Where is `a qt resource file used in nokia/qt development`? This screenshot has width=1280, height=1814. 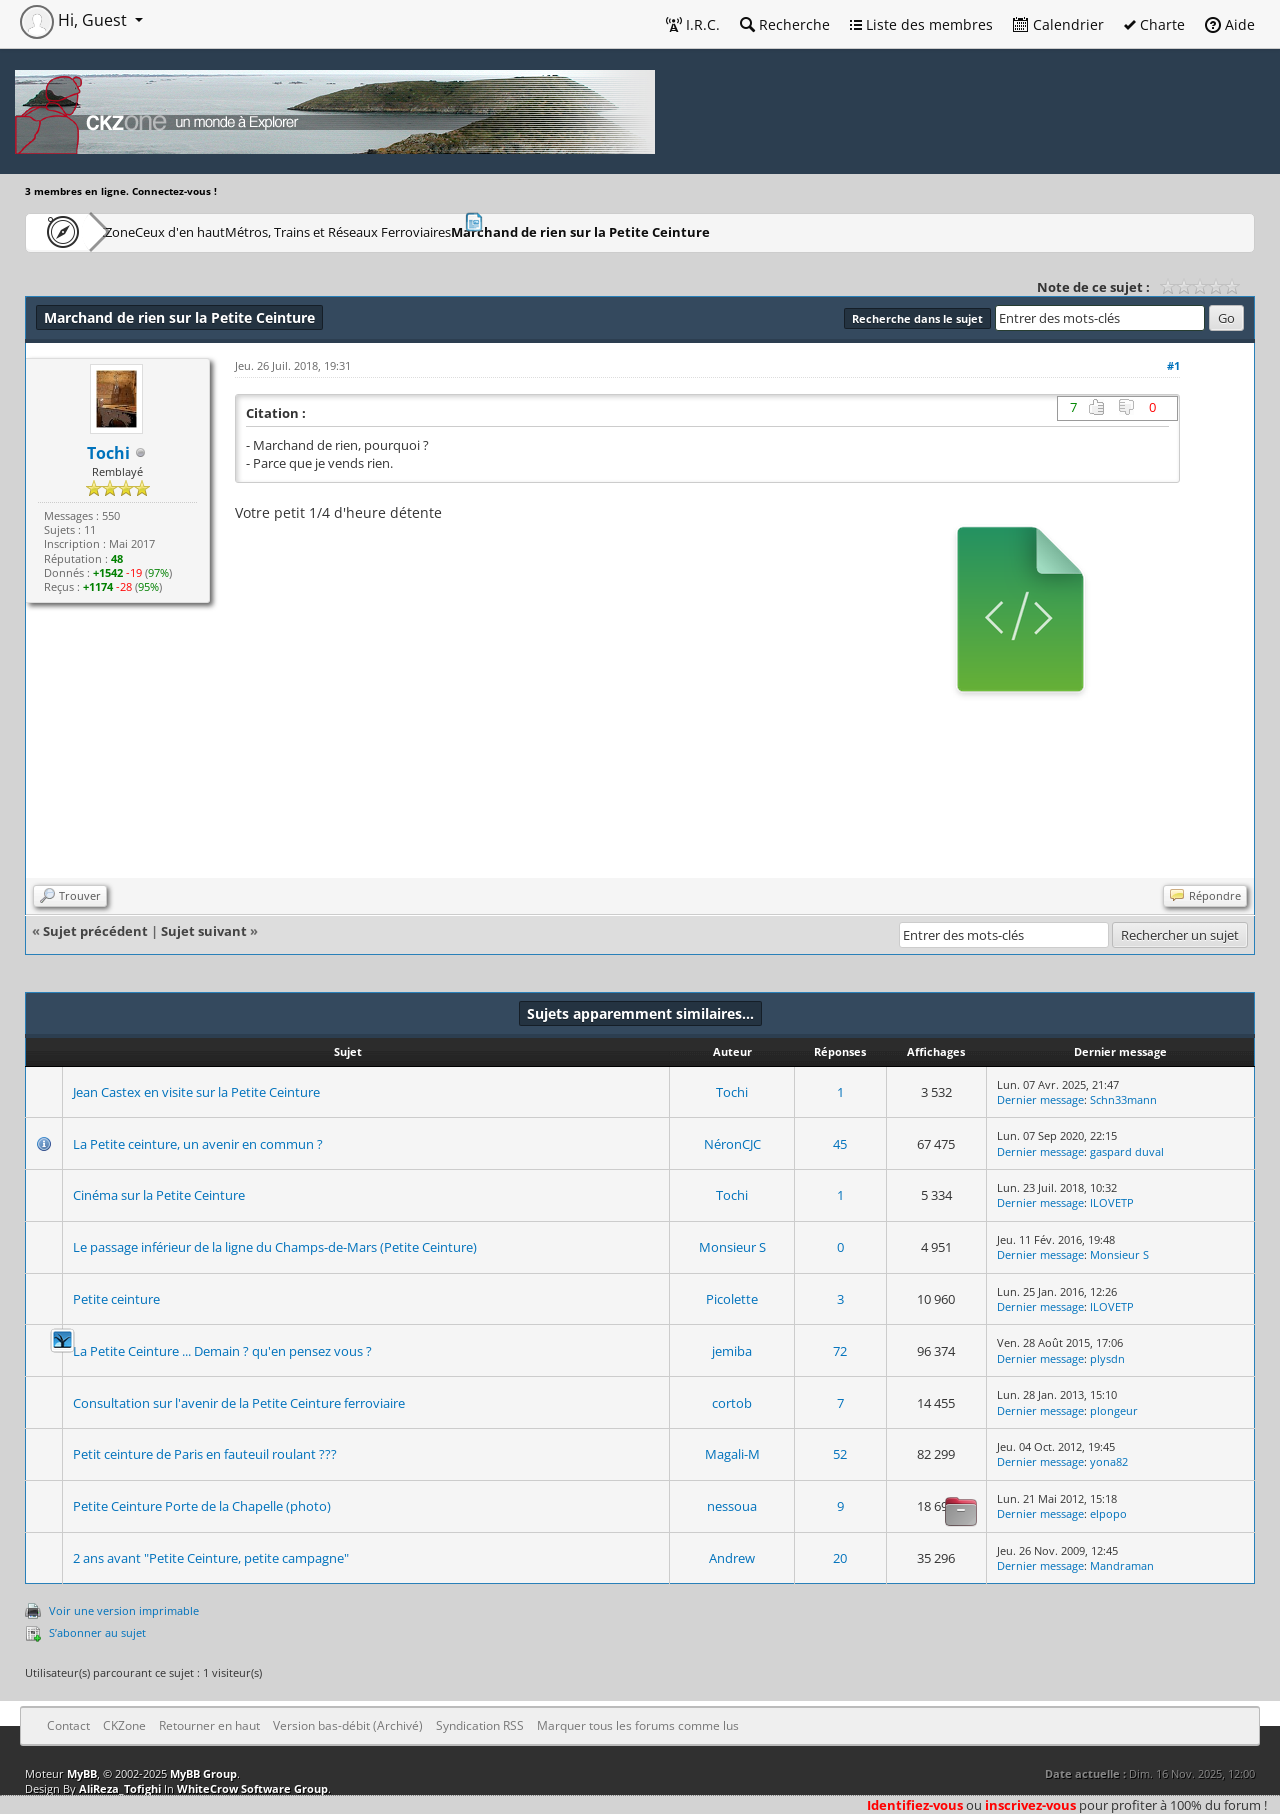
a qt resource file used in nokia/qt development is located at coordinates (1020, 612).